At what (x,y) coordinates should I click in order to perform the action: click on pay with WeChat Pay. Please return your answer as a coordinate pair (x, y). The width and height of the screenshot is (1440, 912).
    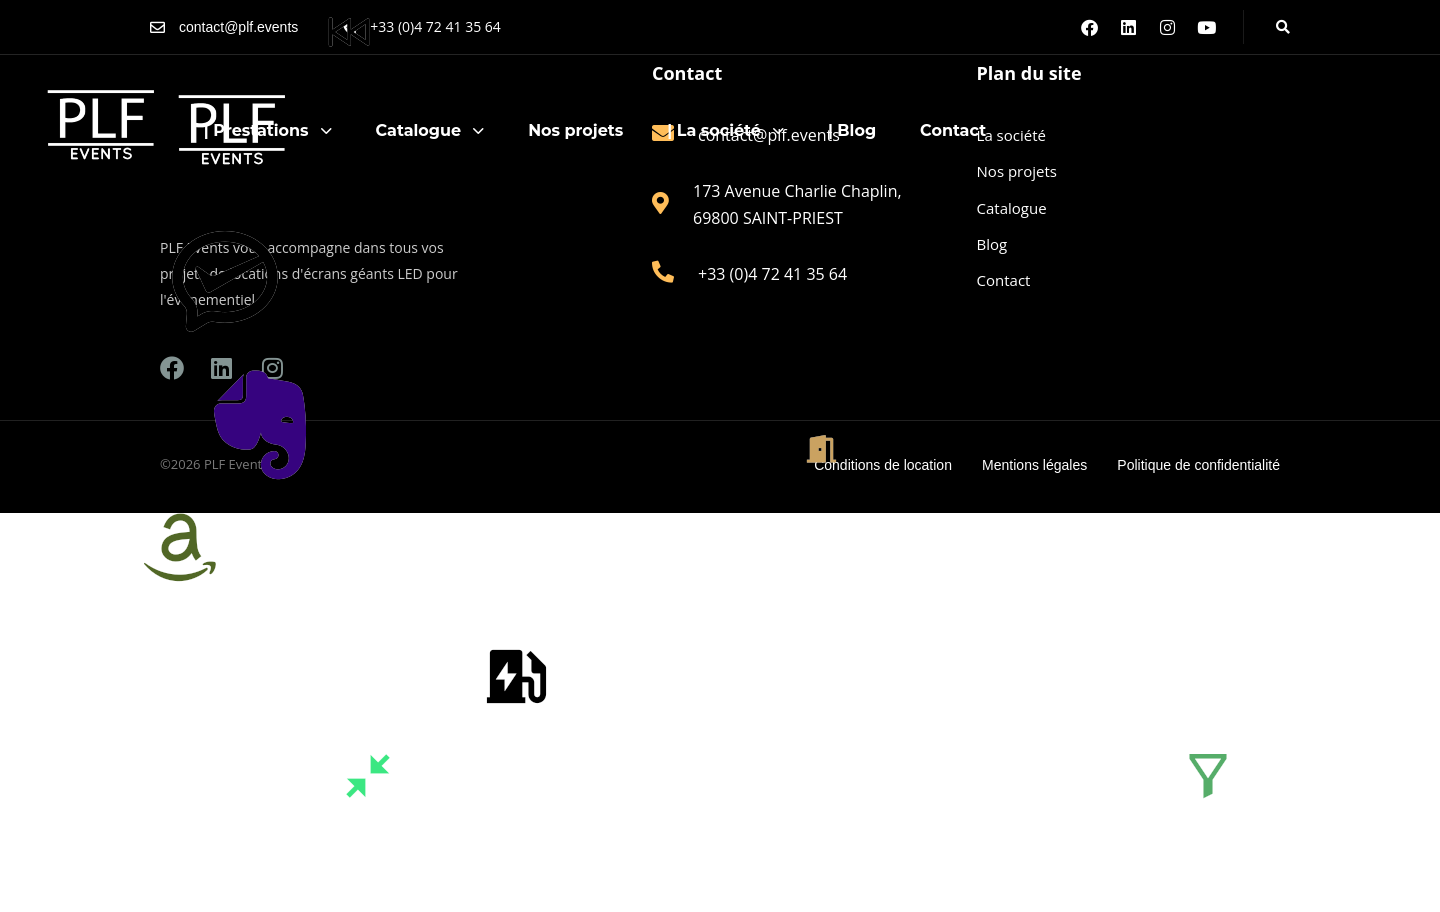
    Looking at the image, I should click on (225, 278).